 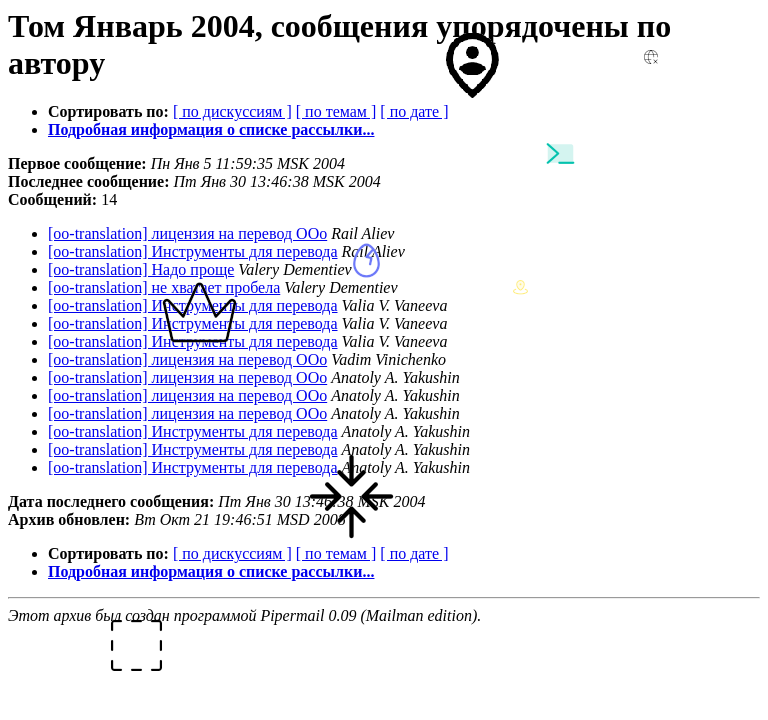 What do you see at coordinates (136, 645) in the screenshot?
I see `select an area or region` at bounding box center [136, 645].